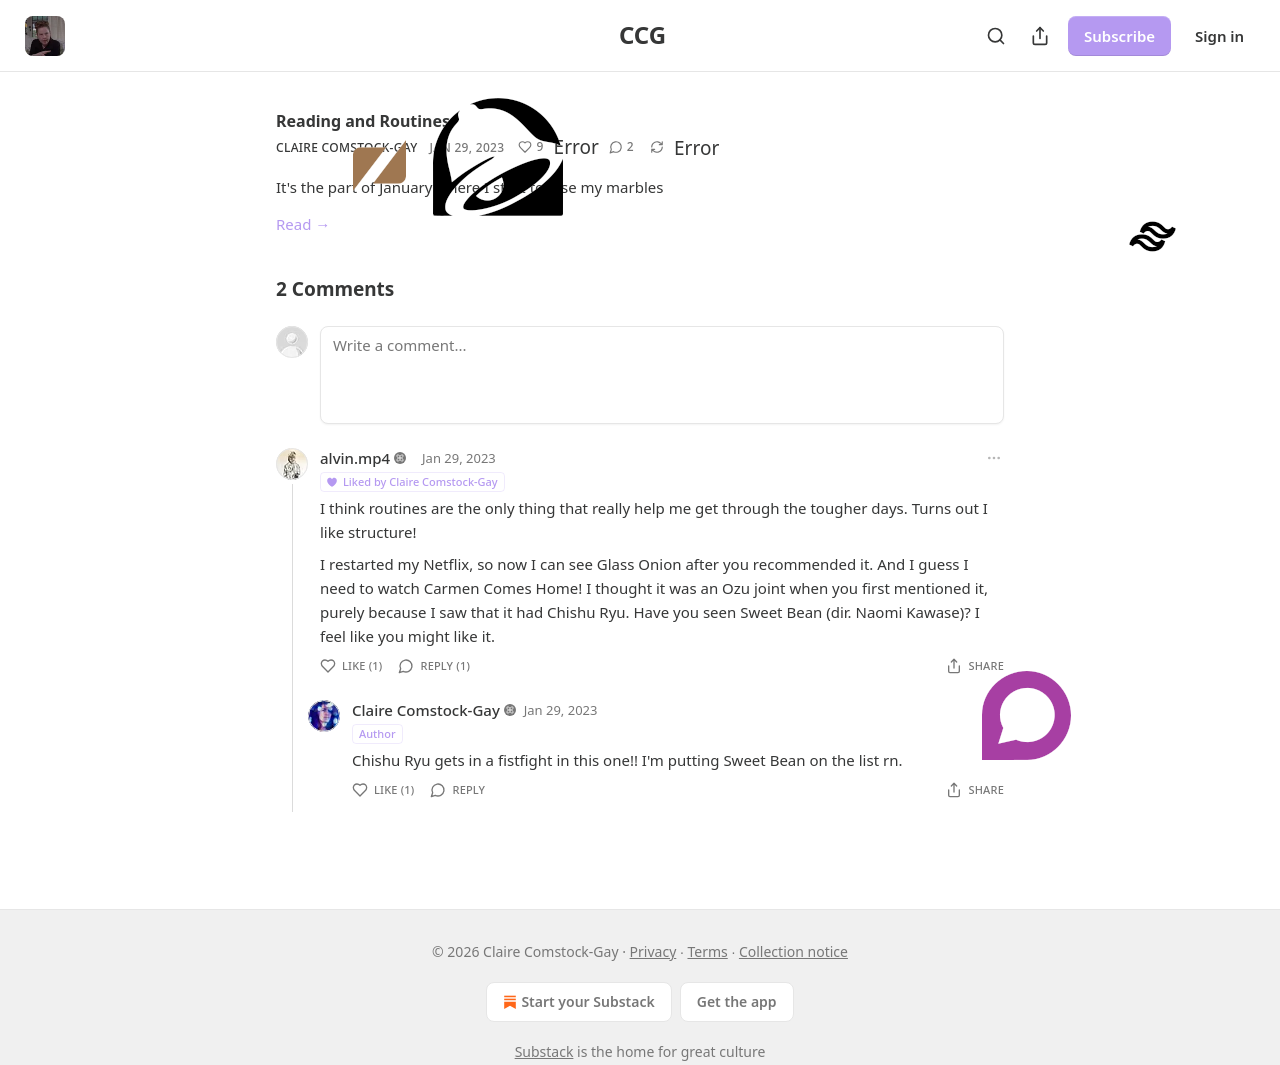 This screenshot has width=1280, height=1065. I want to click on zend framework official logo, so click(379, 165).